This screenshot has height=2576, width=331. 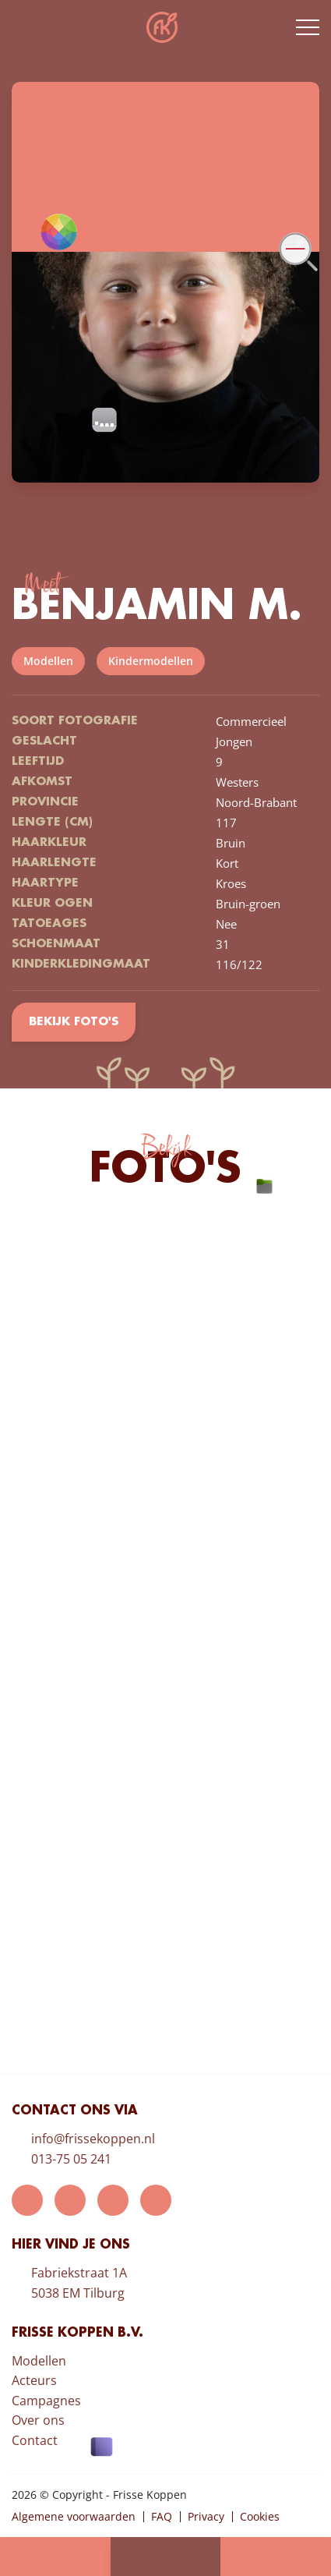 What do you see at coordinates (101, 2446) in the screenshot?
I see `access desktop folder` at bounding box center [101, 2446].